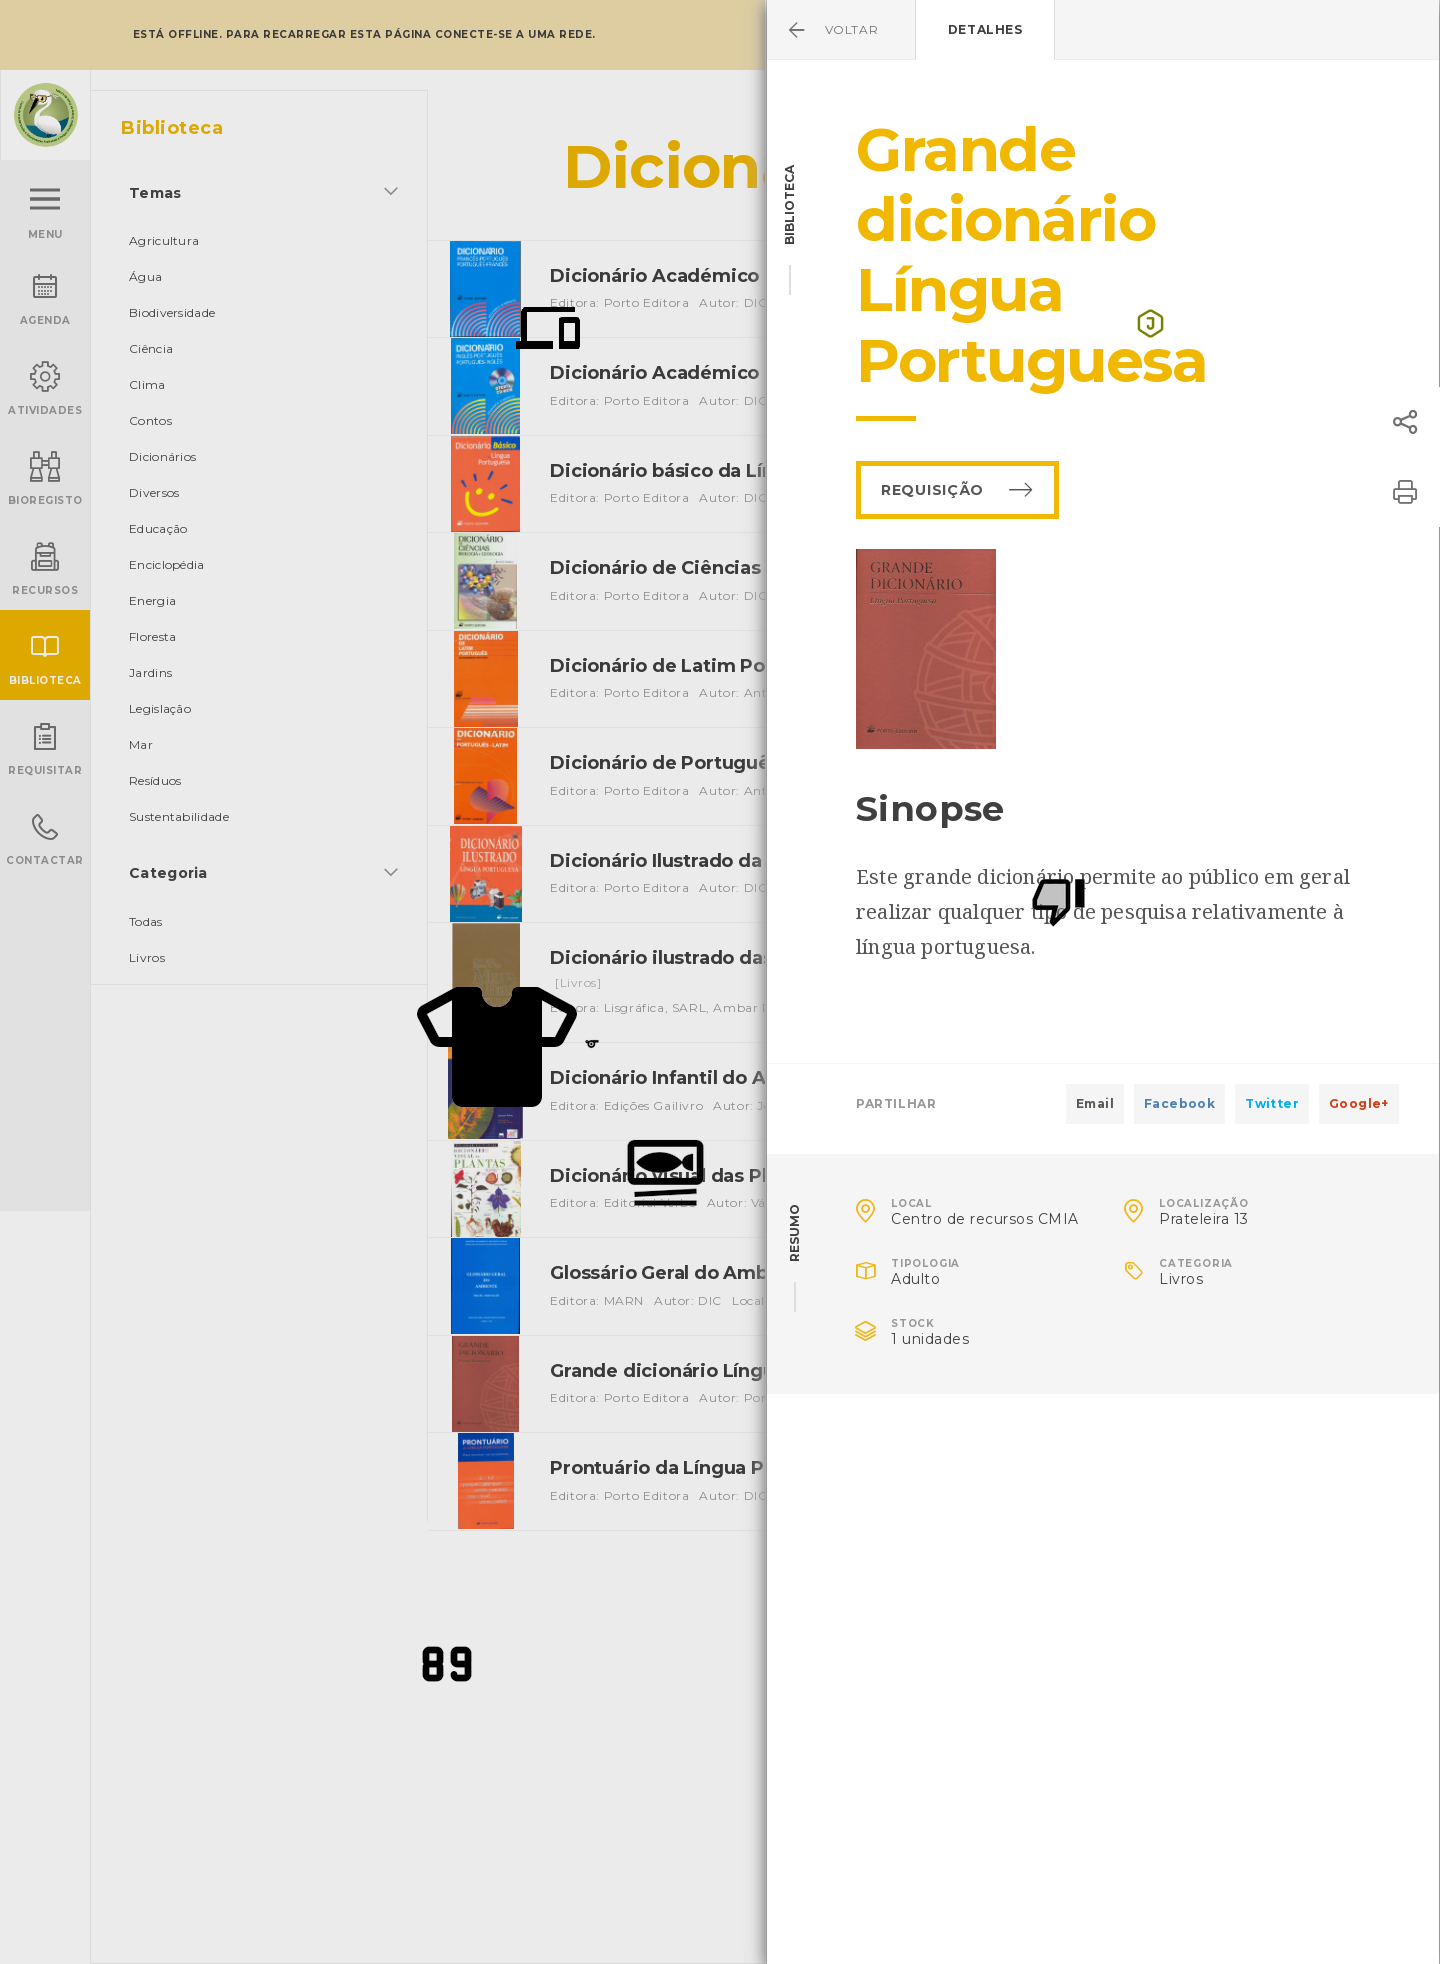  Describe the element at coordinates (665, 1174) in the screenshot. I see `view set meal or combo options` at that location.